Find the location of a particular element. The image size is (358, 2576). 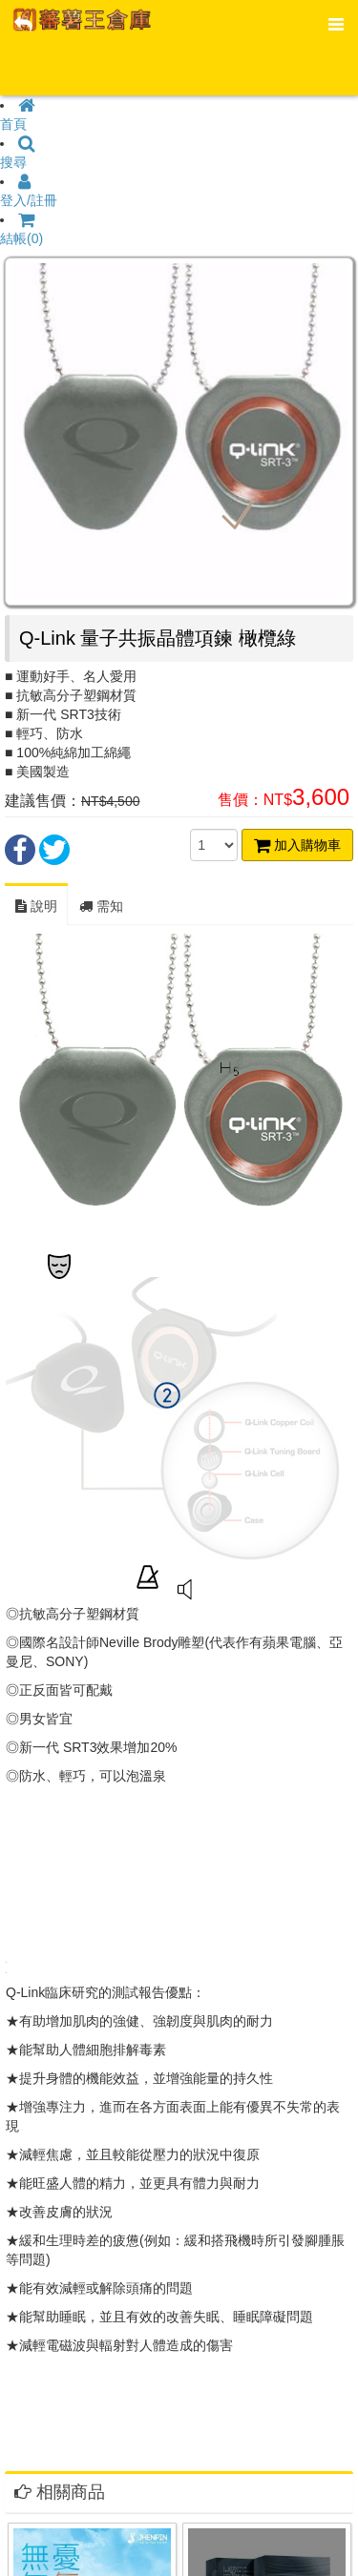

indicates step two in a multi-step process is located at coordinates (167, 1395).